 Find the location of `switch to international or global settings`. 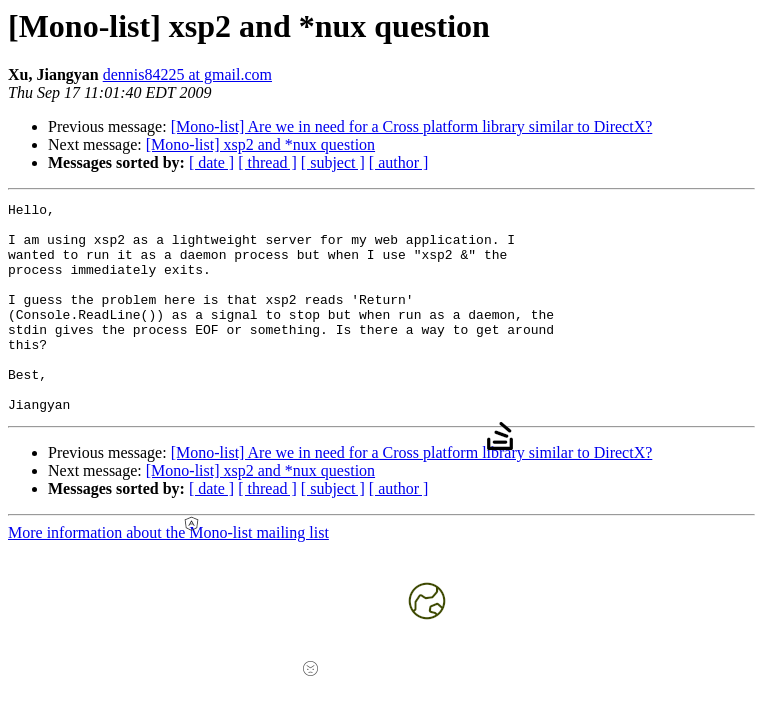

switch to international or global settings is located at coordinates (427, 601).